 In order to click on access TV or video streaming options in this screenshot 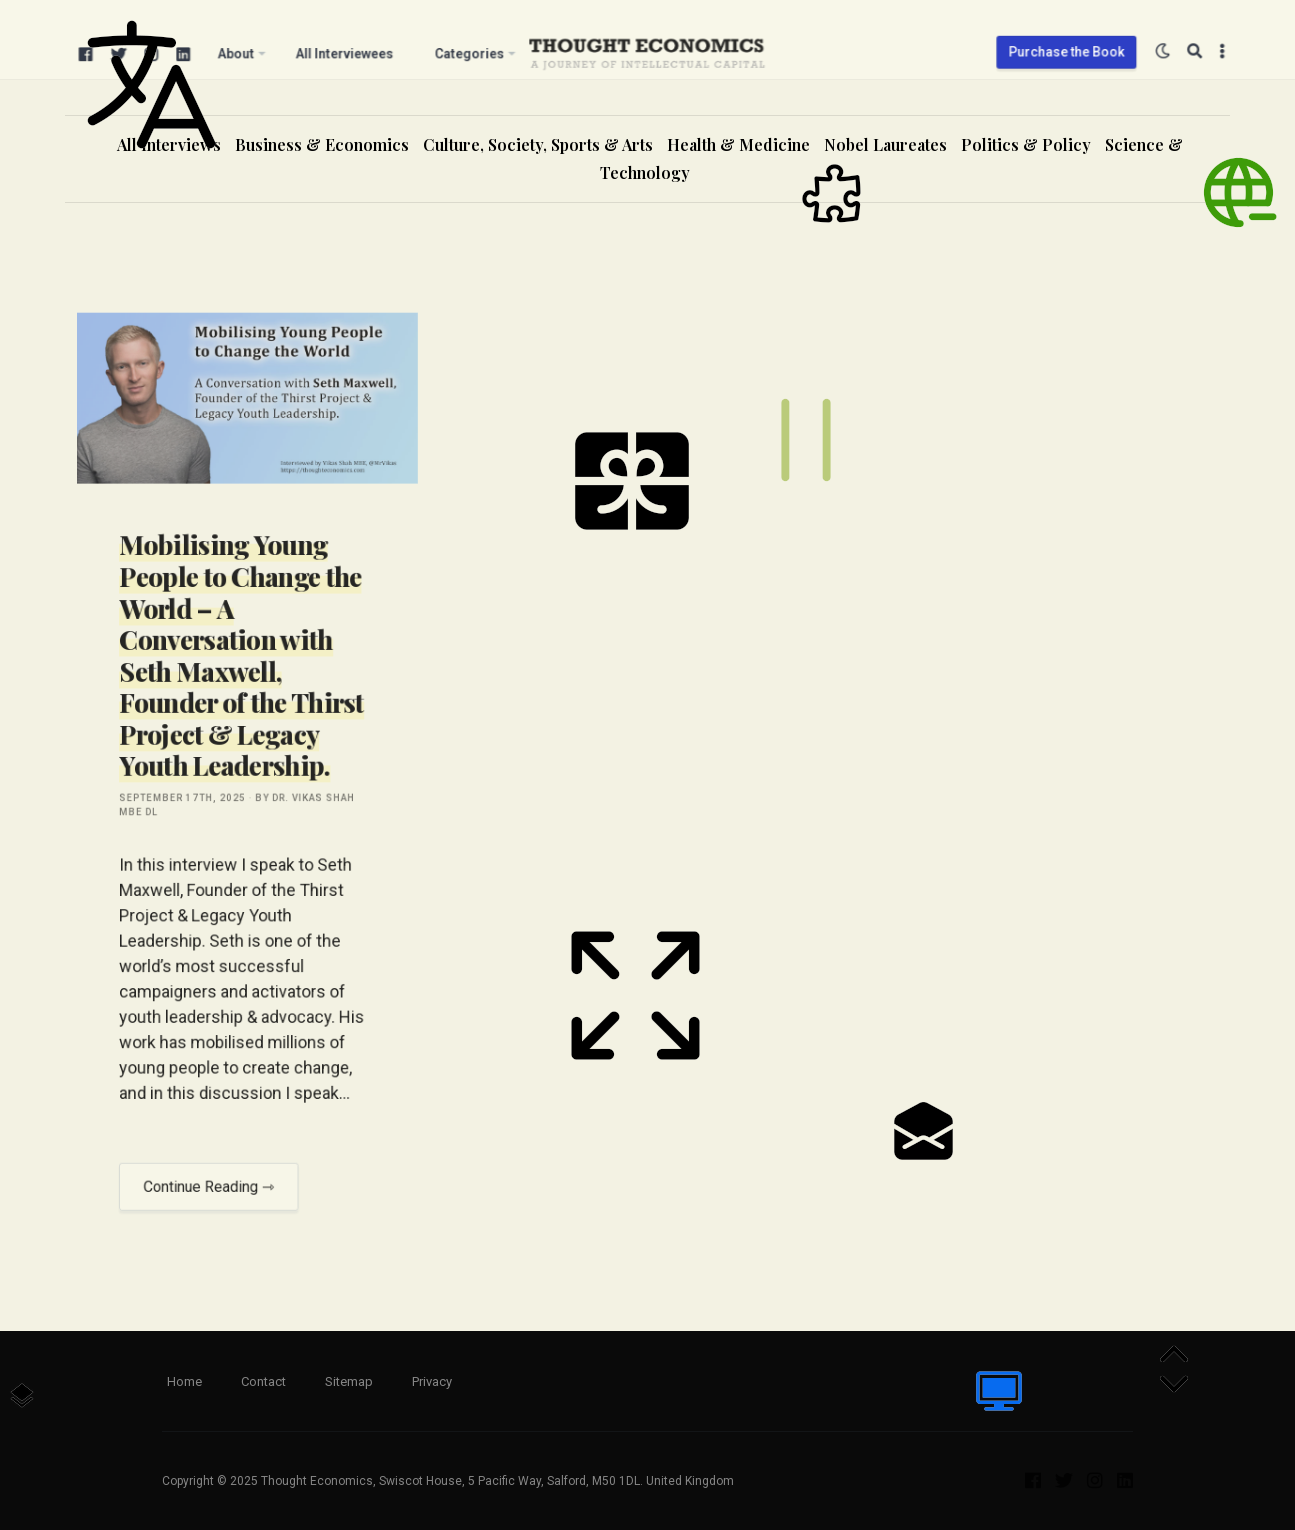, I will do `click(999, 1391)`.